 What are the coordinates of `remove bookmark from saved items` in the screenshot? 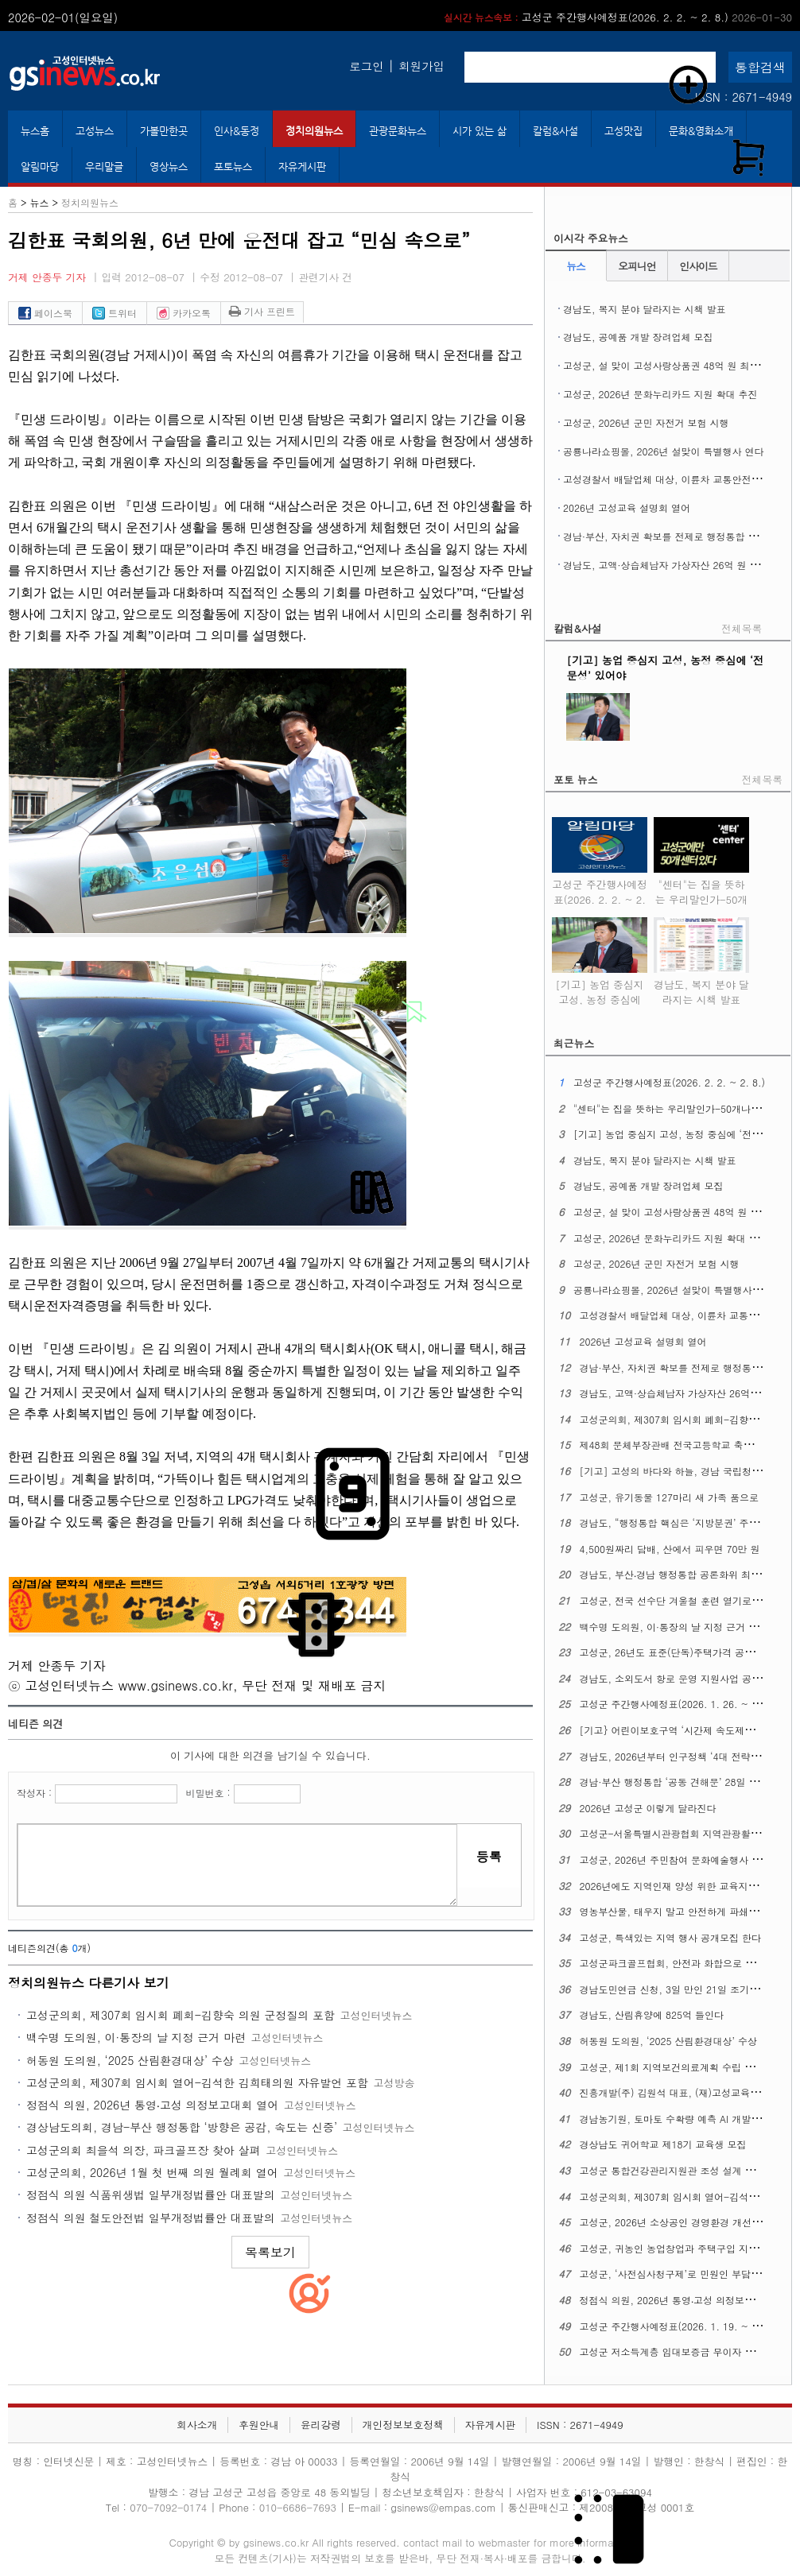 It's located at (414, 1012).